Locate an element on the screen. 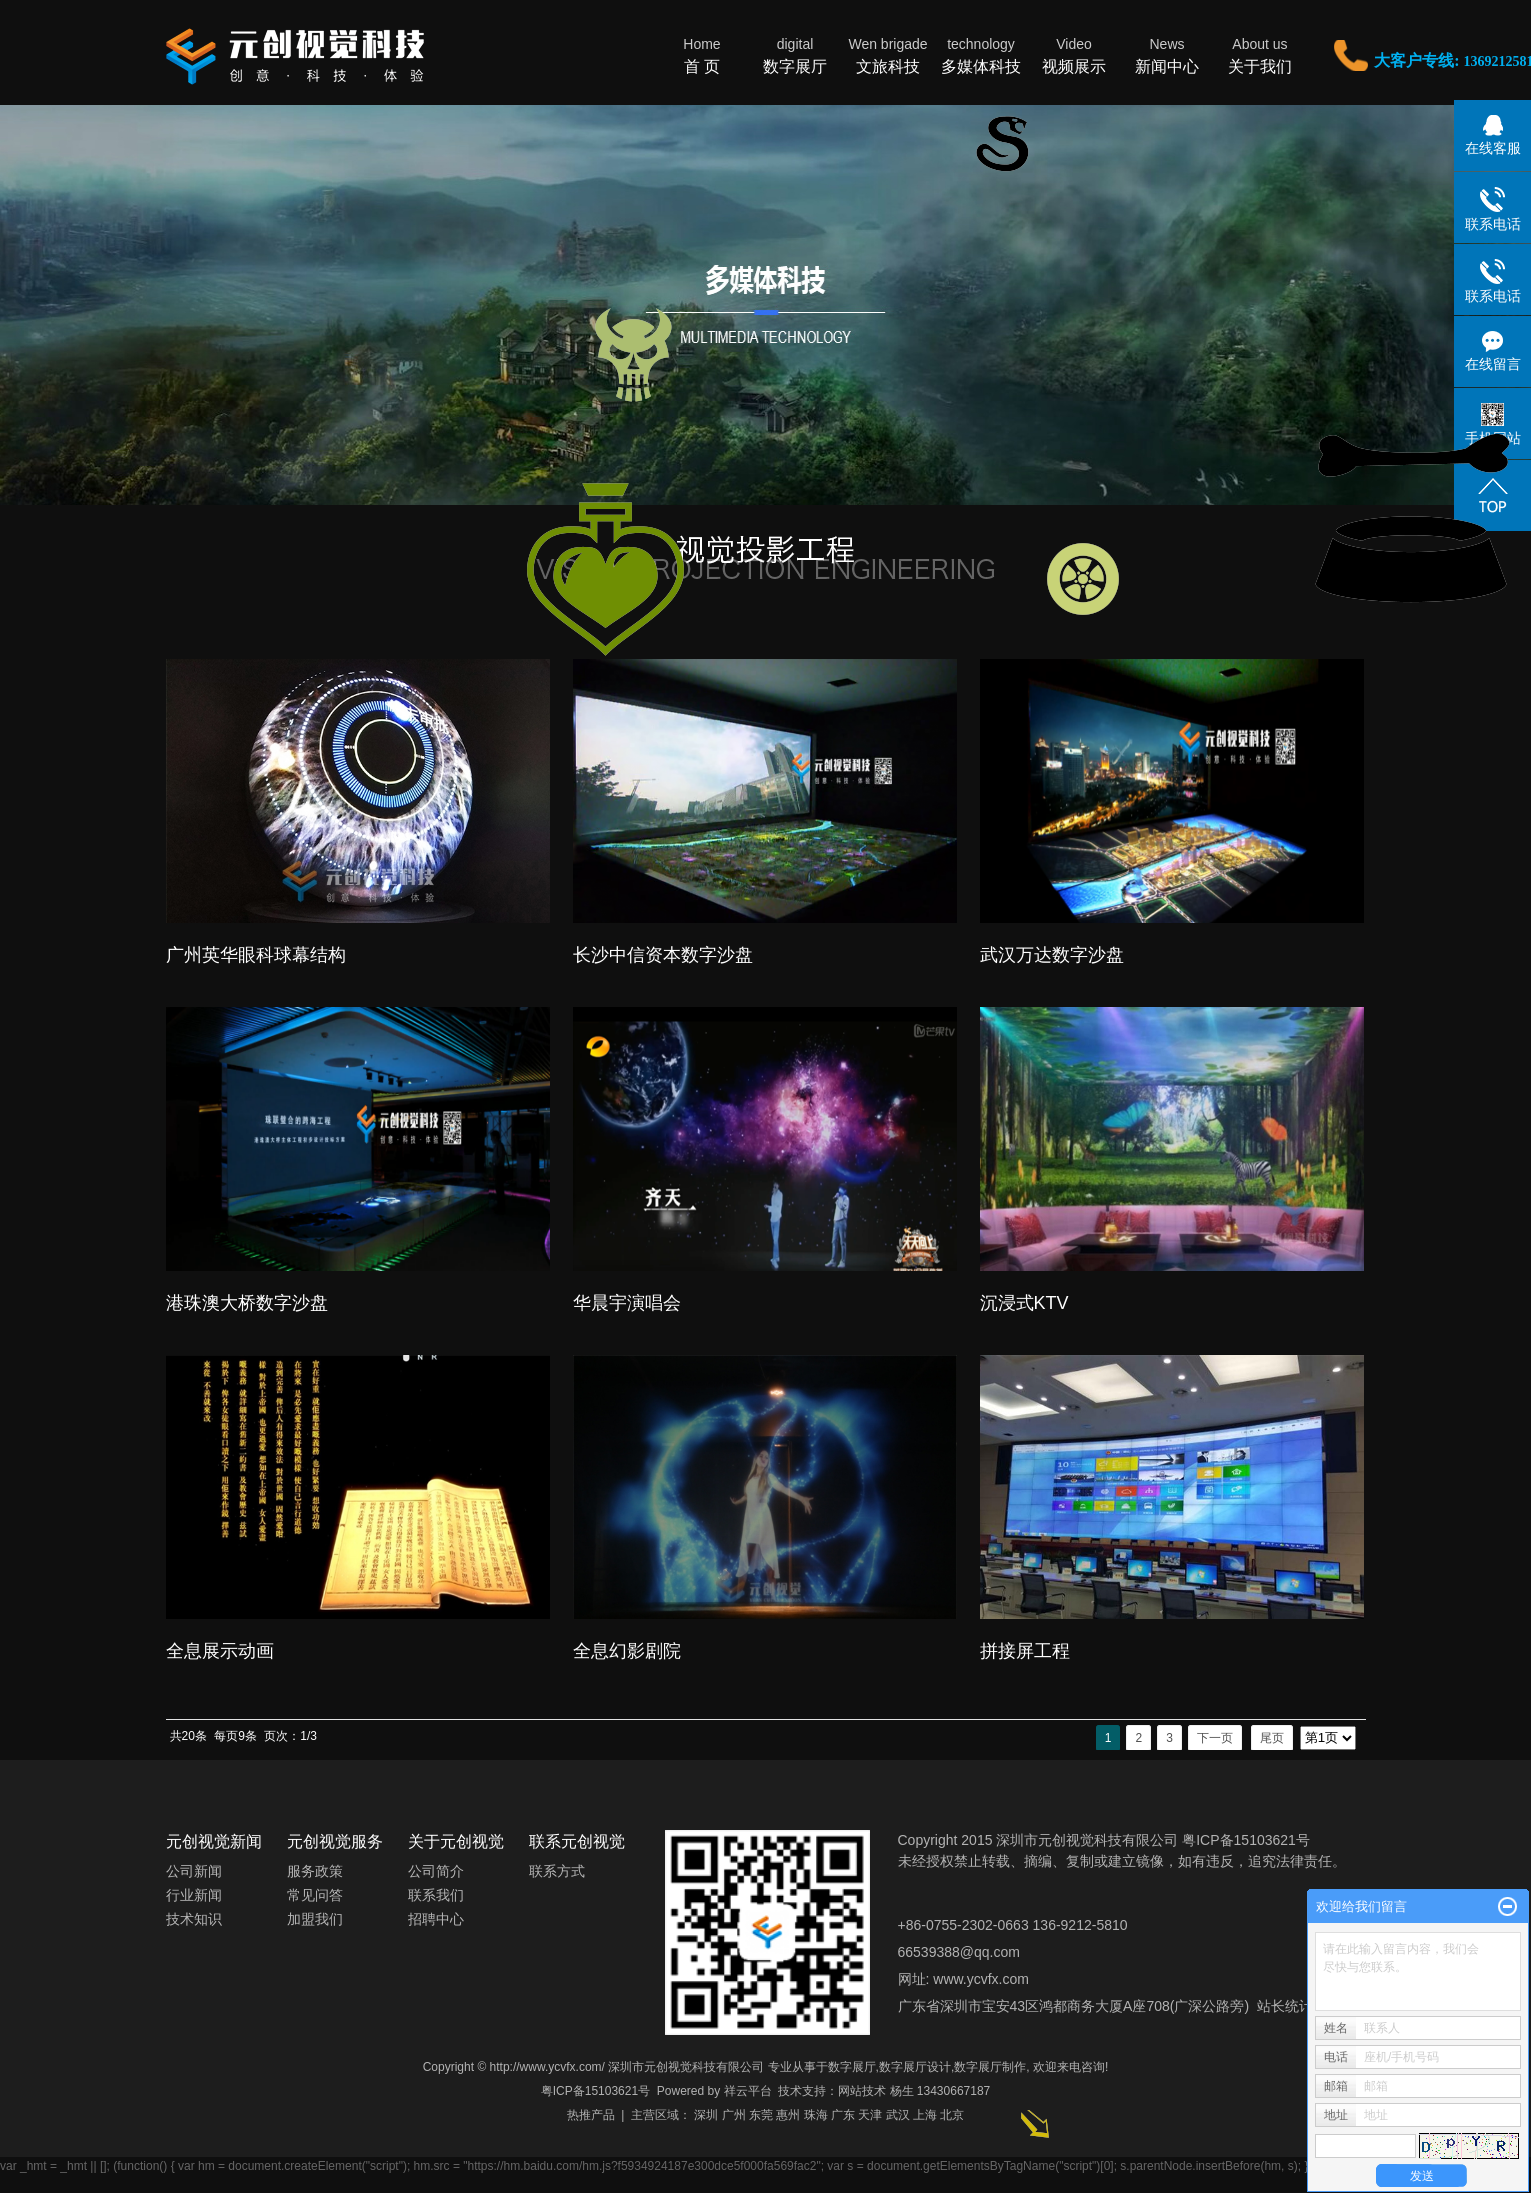  play snake game is located at coordinates (1002, 143).